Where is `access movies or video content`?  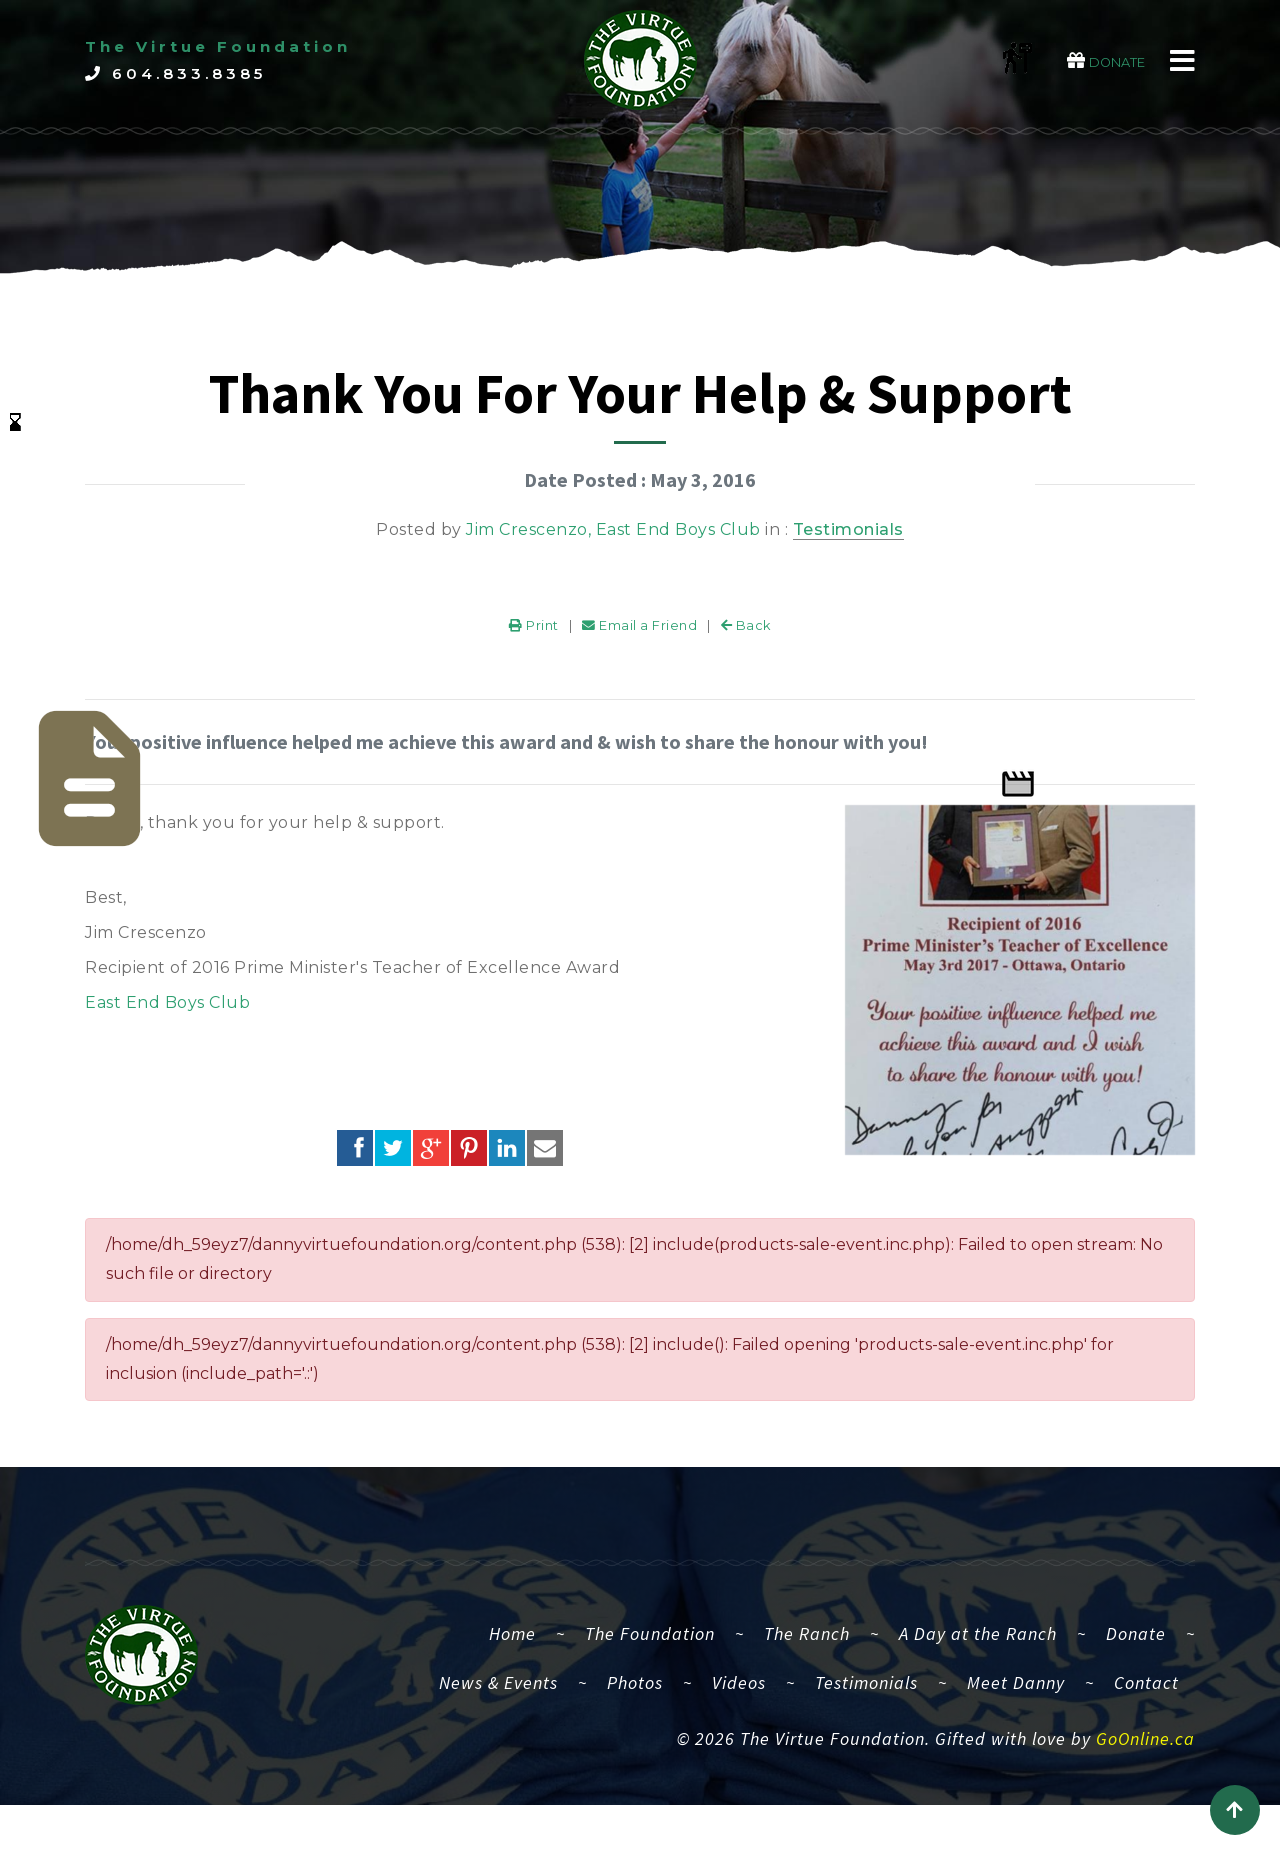
access movies or video content is located at coordinates (1018, 784).